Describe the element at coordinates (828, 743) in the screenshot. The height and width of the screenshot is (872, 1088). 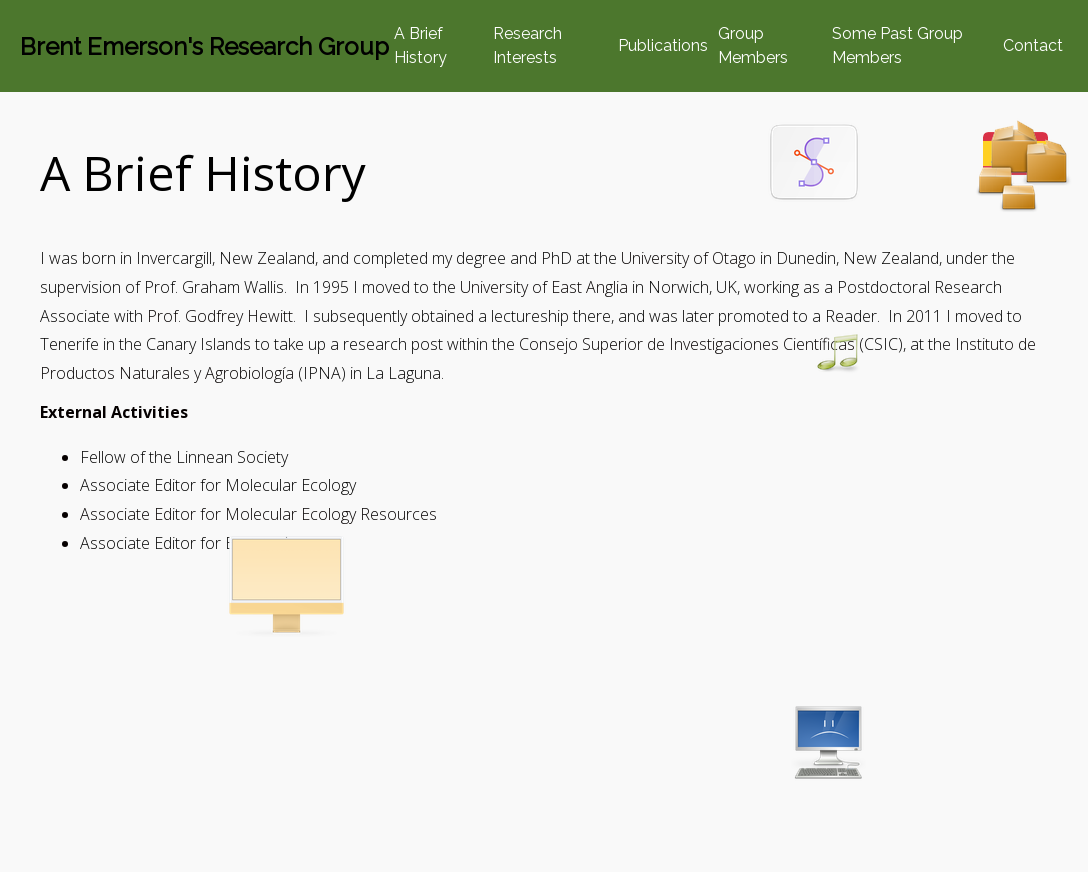
I see `indicates a system error or computer malfunction` at that location.